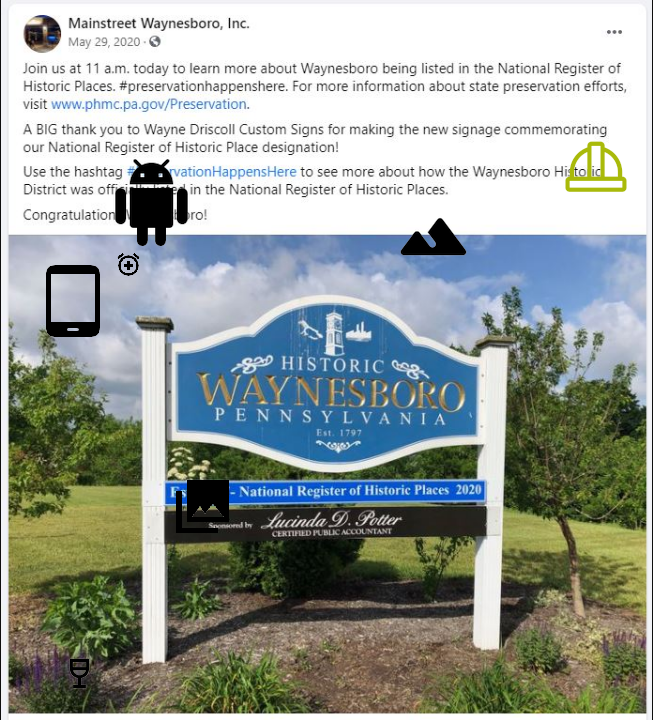 This screenshot has width=653, height=720. What do you see at coordinates (151, 202) in the screenshot?
I see `android device or operating system indicator` at bounding box center [151, 202].